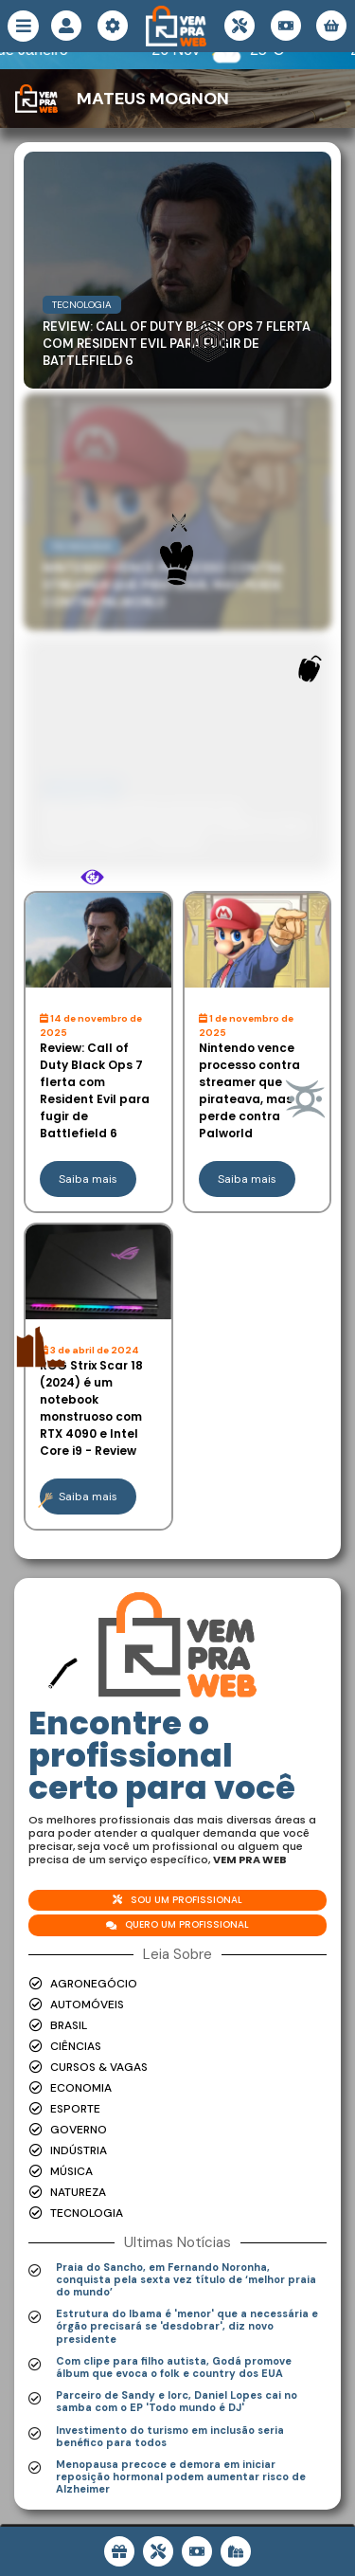 The height and width of the screenshot is (2576, 355). I want to click on select leek ingredient in cooking game, so click(45, 1500).